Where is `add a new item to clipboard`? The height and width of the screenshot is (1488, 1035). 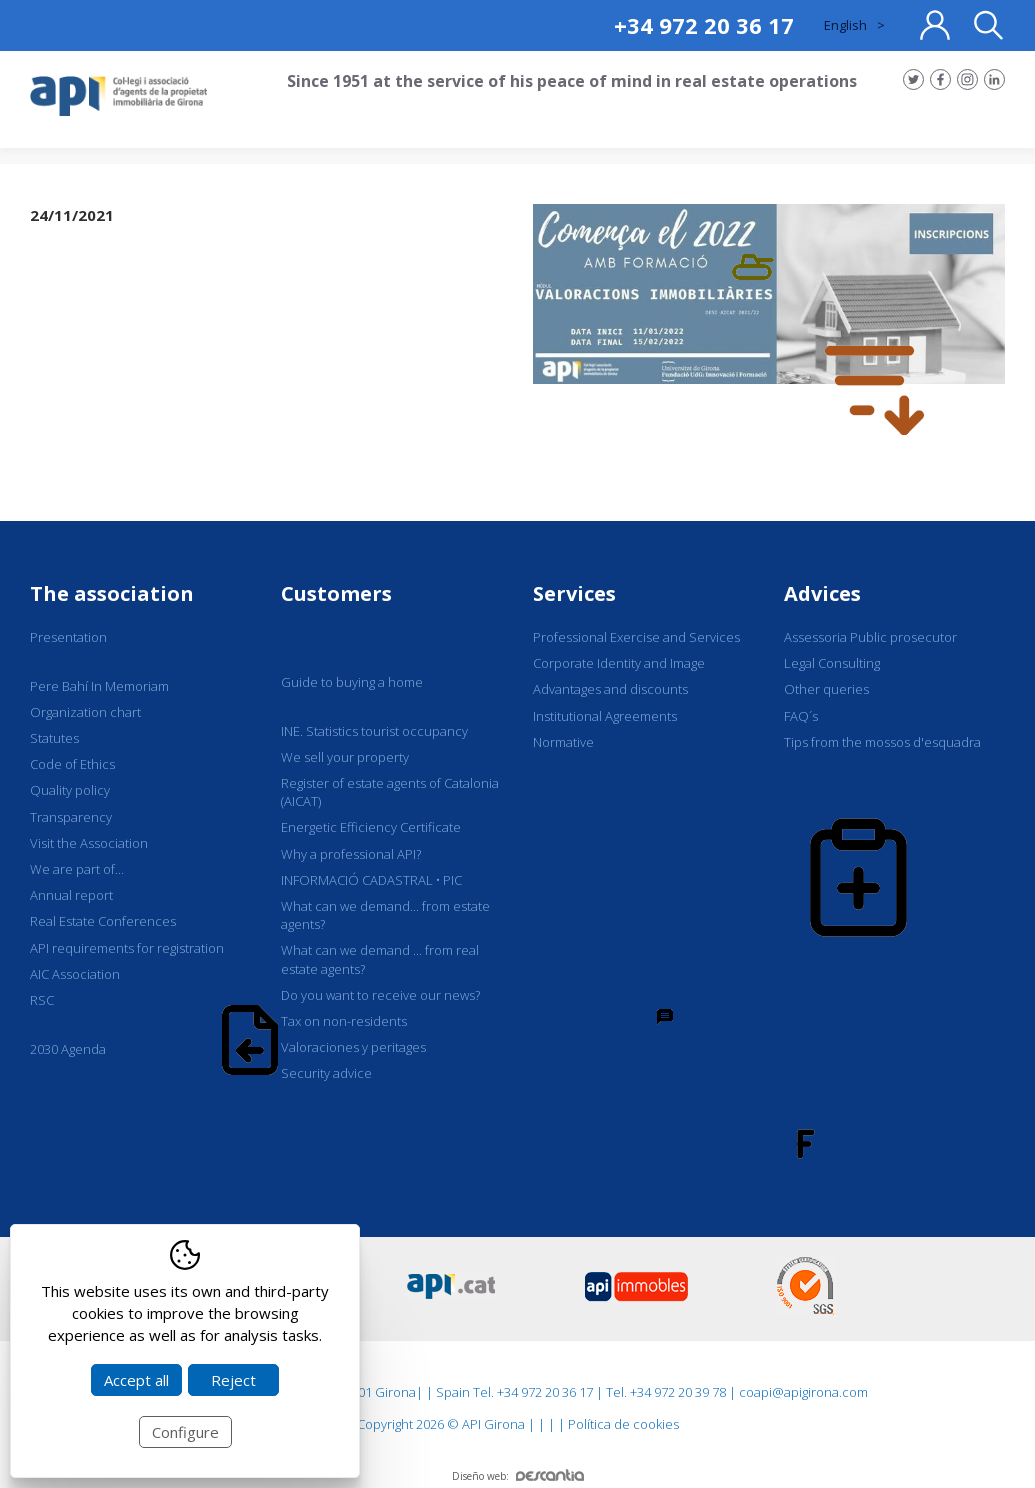
add a new item to clipboard is located at coordinates (858, 877).